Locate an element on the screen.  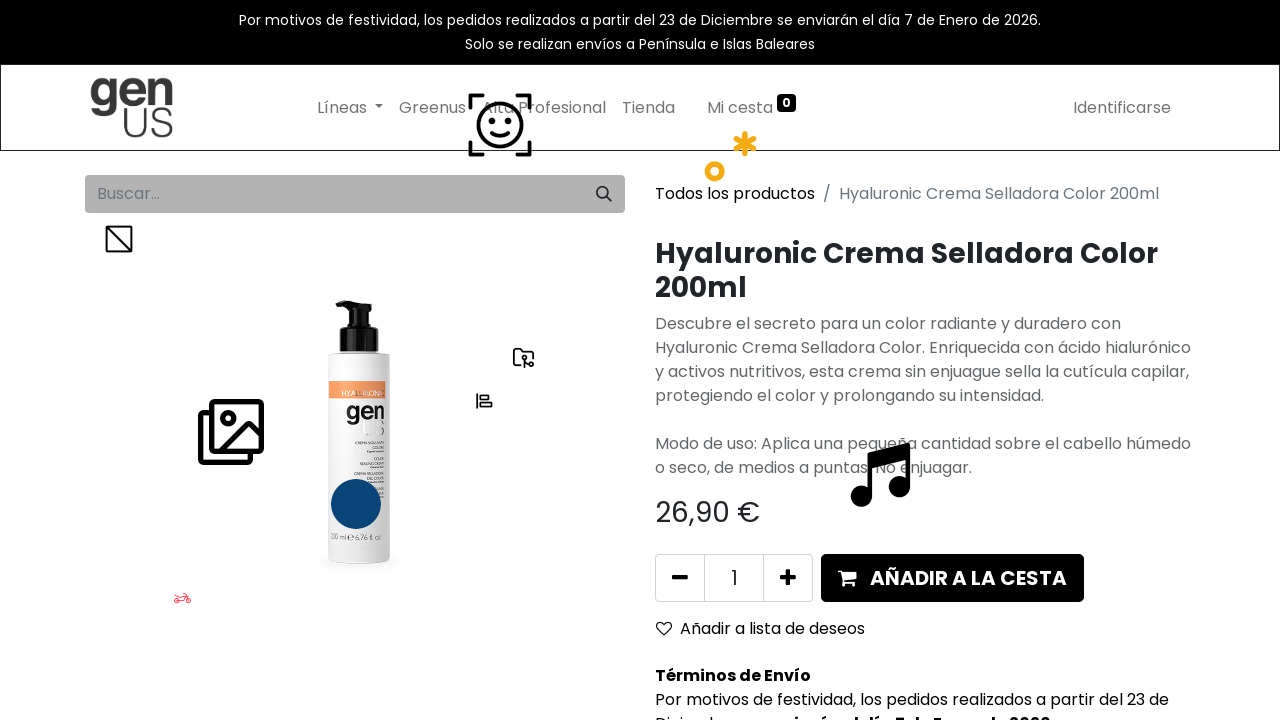
access music or audio library is located at coordinates (884, 476).